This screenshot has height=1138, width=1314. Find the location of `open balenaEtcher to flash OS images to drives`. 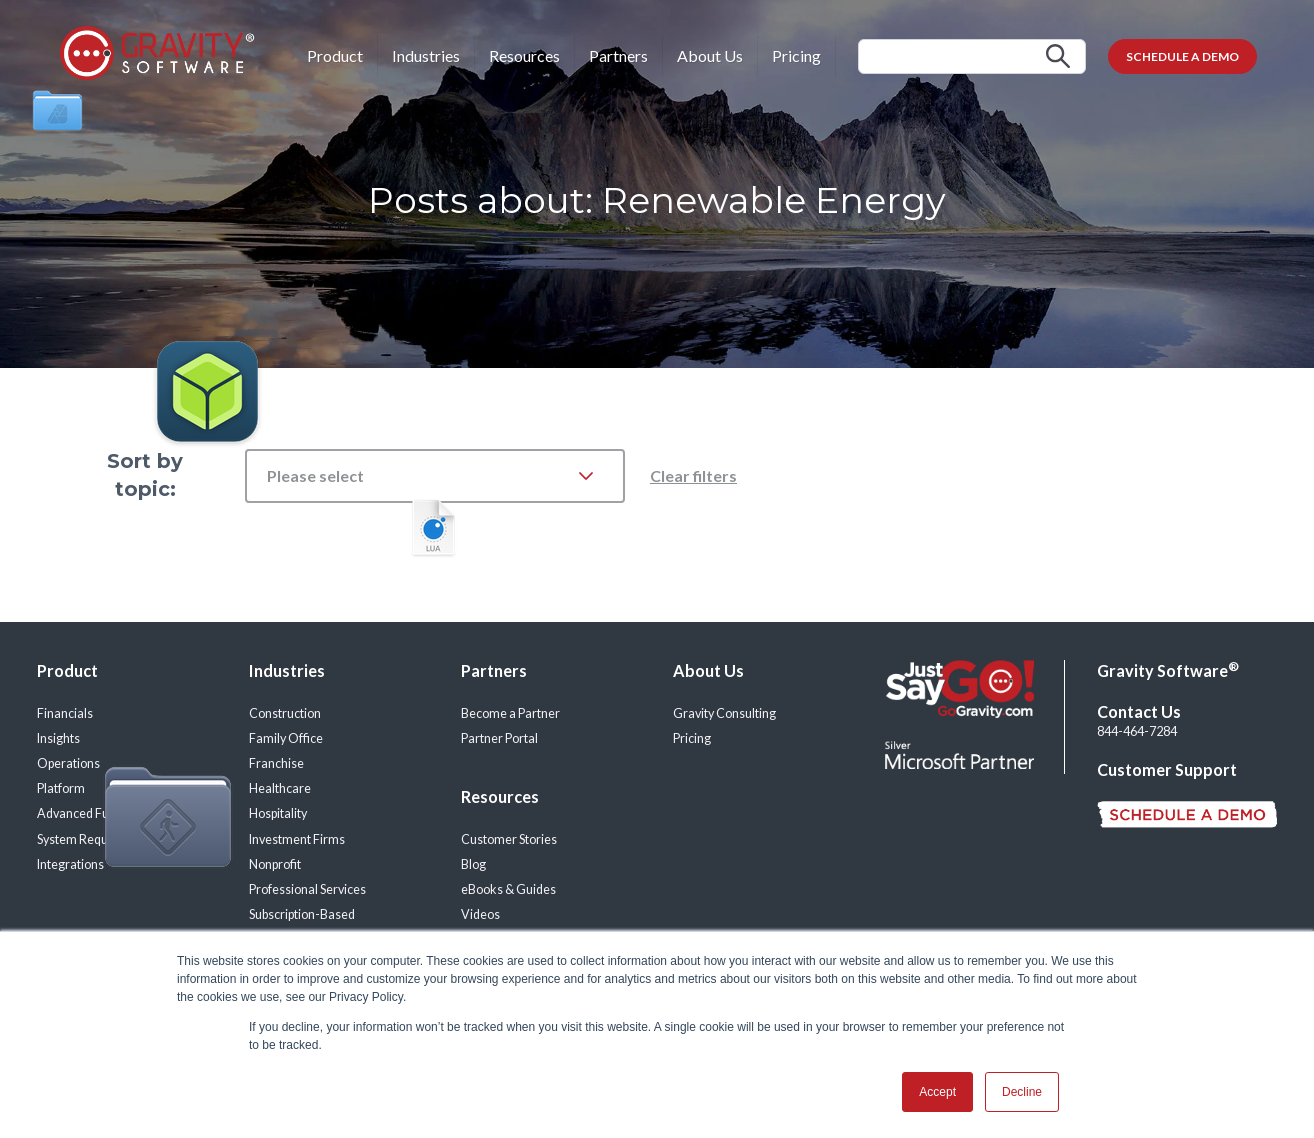

open balenaEtcher to flash OS images to drives is located at coordinates (207, 391).